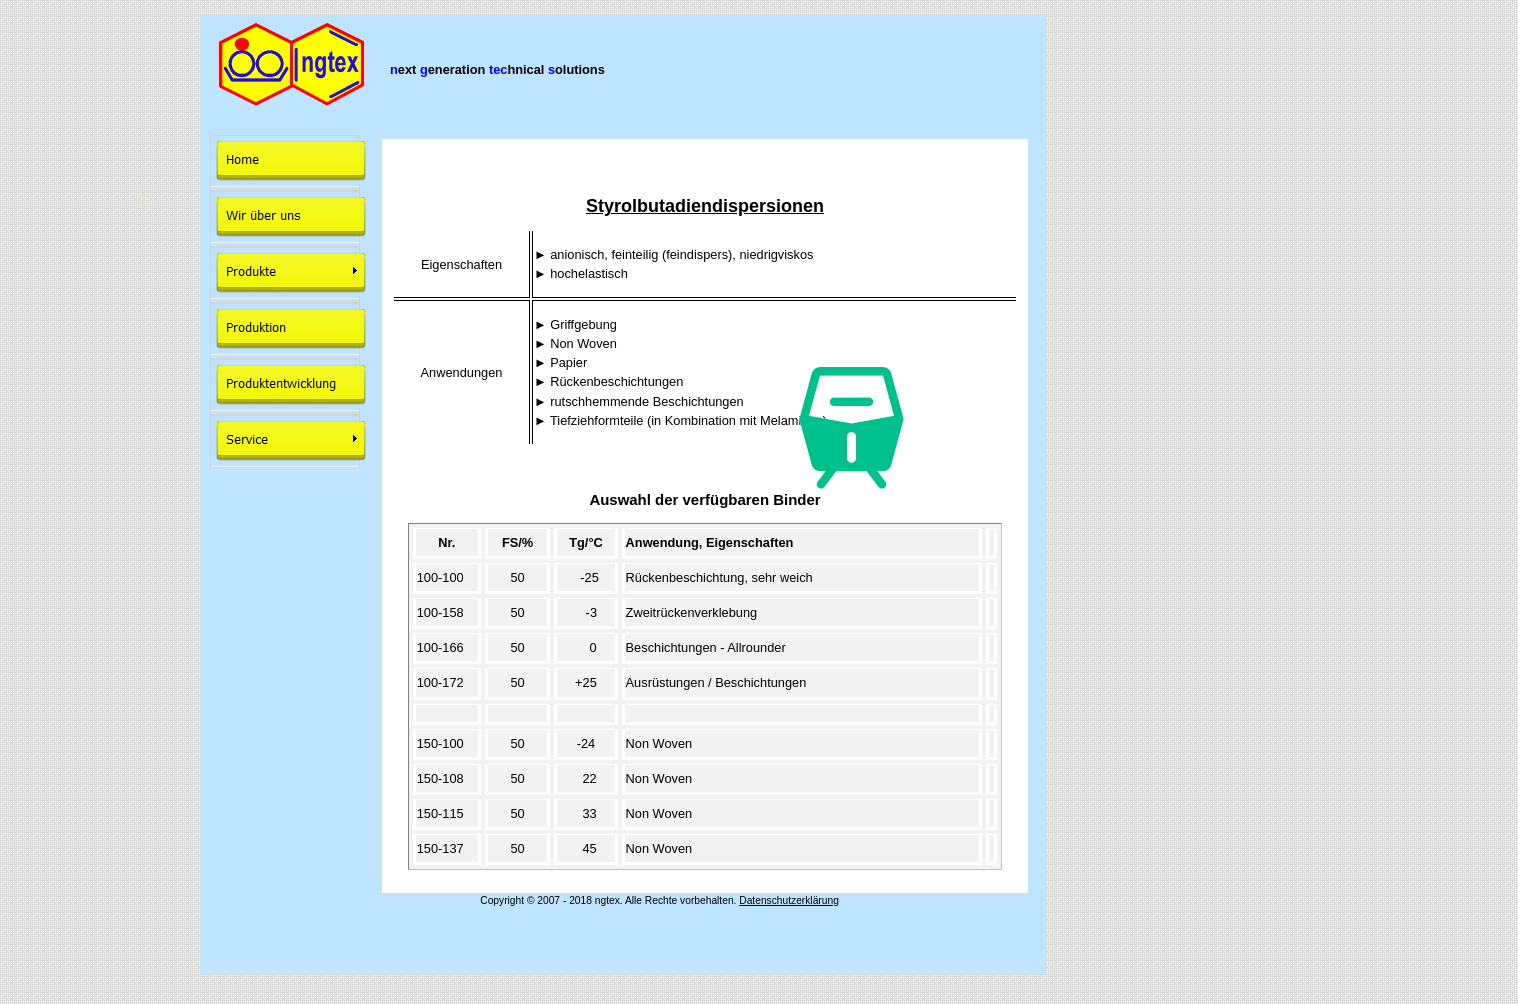 This screenshot has width=1518, height=1004. I want to click on drag to reorder items, so click(144, 199).